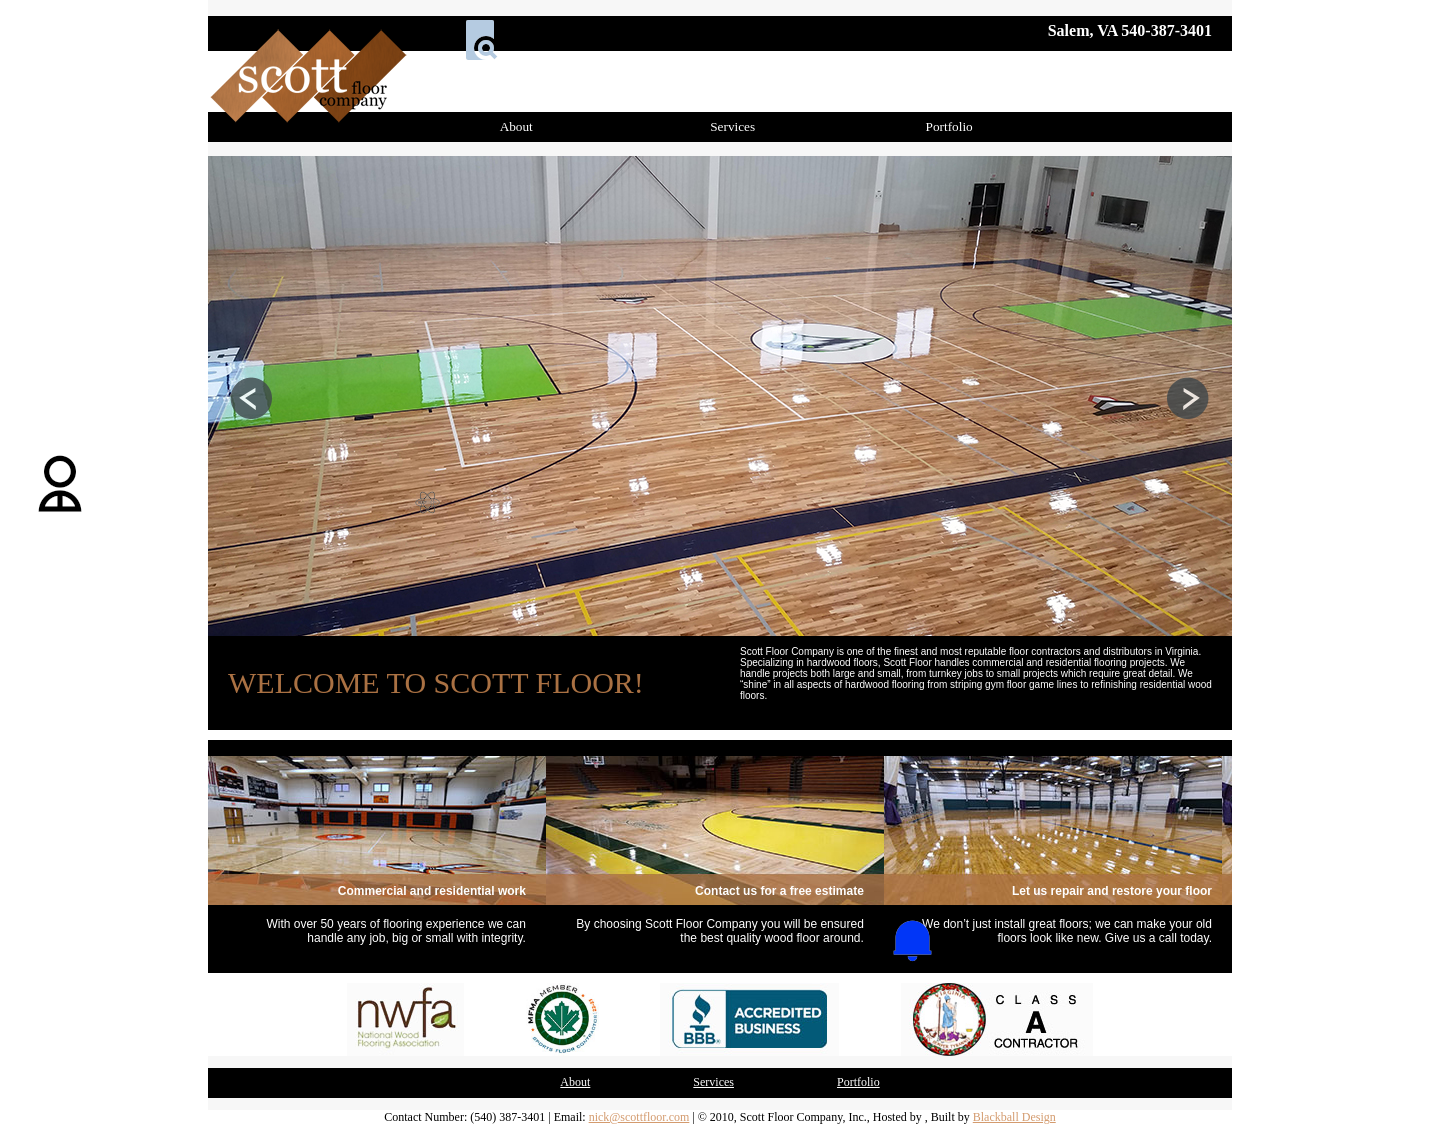 The width and height of the screenshot is (1440, 1140). Describe the element at coordinates (60, 485) in the screenshot. I see `view your profile` at that location.